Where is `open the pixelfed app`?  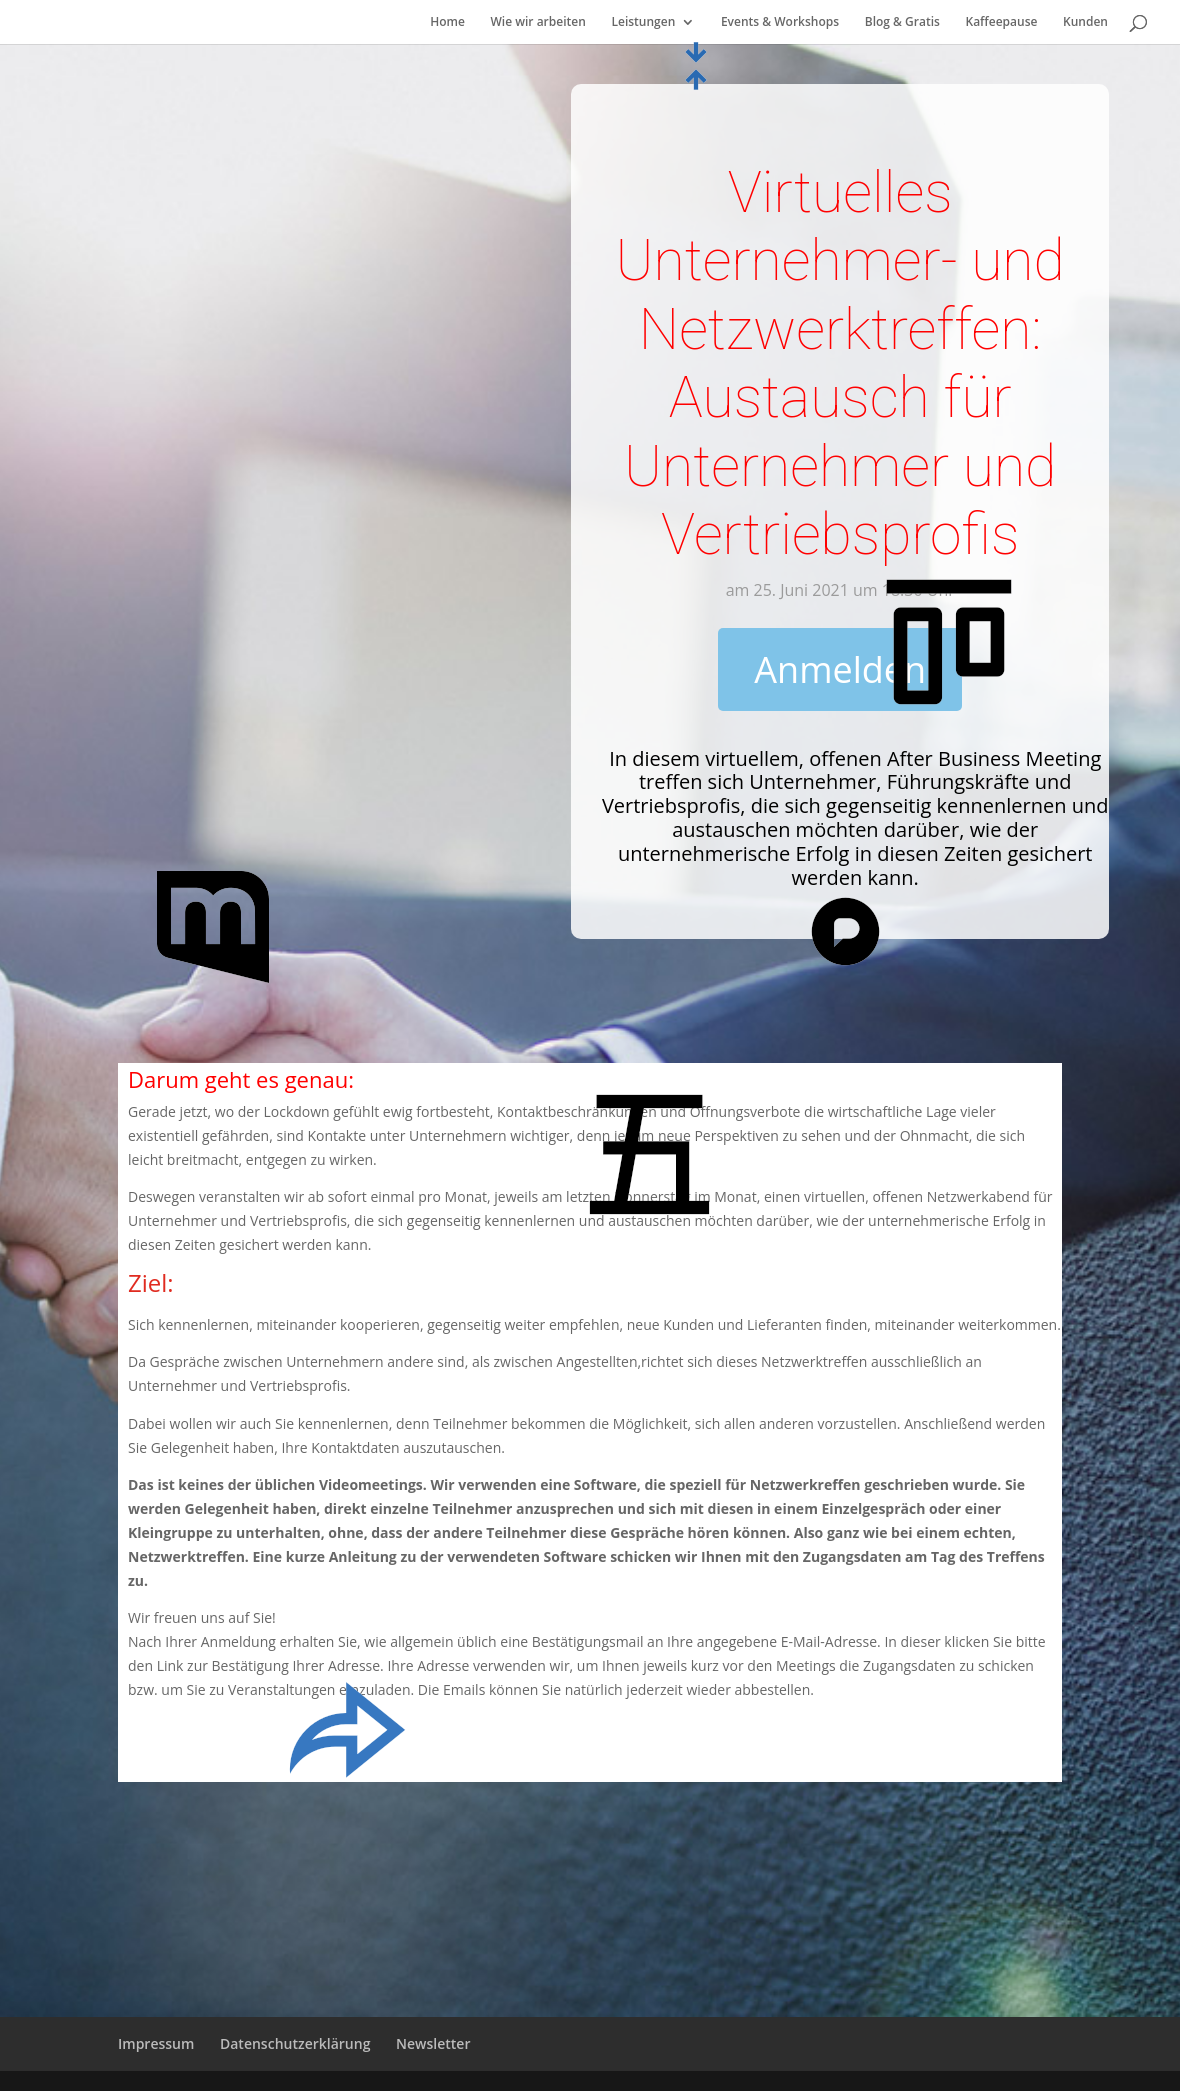 open the pixelfed app is located at coordinates (845, 931).